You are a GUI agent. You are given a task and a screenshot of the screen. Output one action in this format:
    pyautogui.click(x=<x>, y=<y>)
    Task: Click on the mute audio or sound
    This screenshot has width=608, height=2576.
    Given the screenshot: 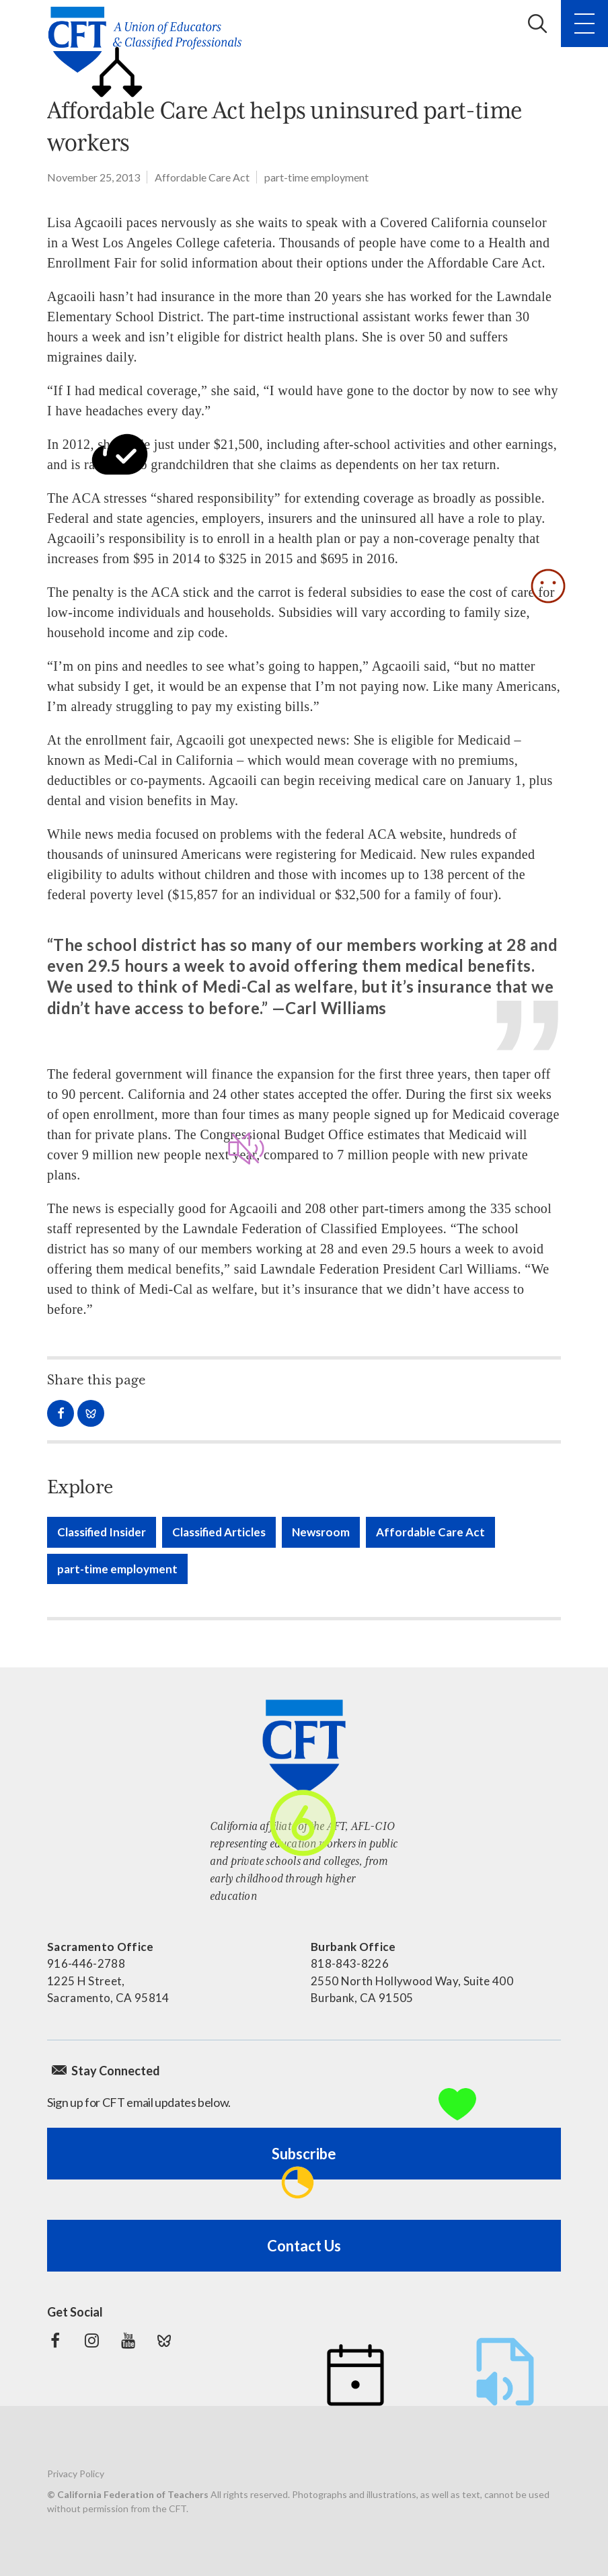 What is the action you would take?
    pyautogui.click(x=245, y=1149)
    